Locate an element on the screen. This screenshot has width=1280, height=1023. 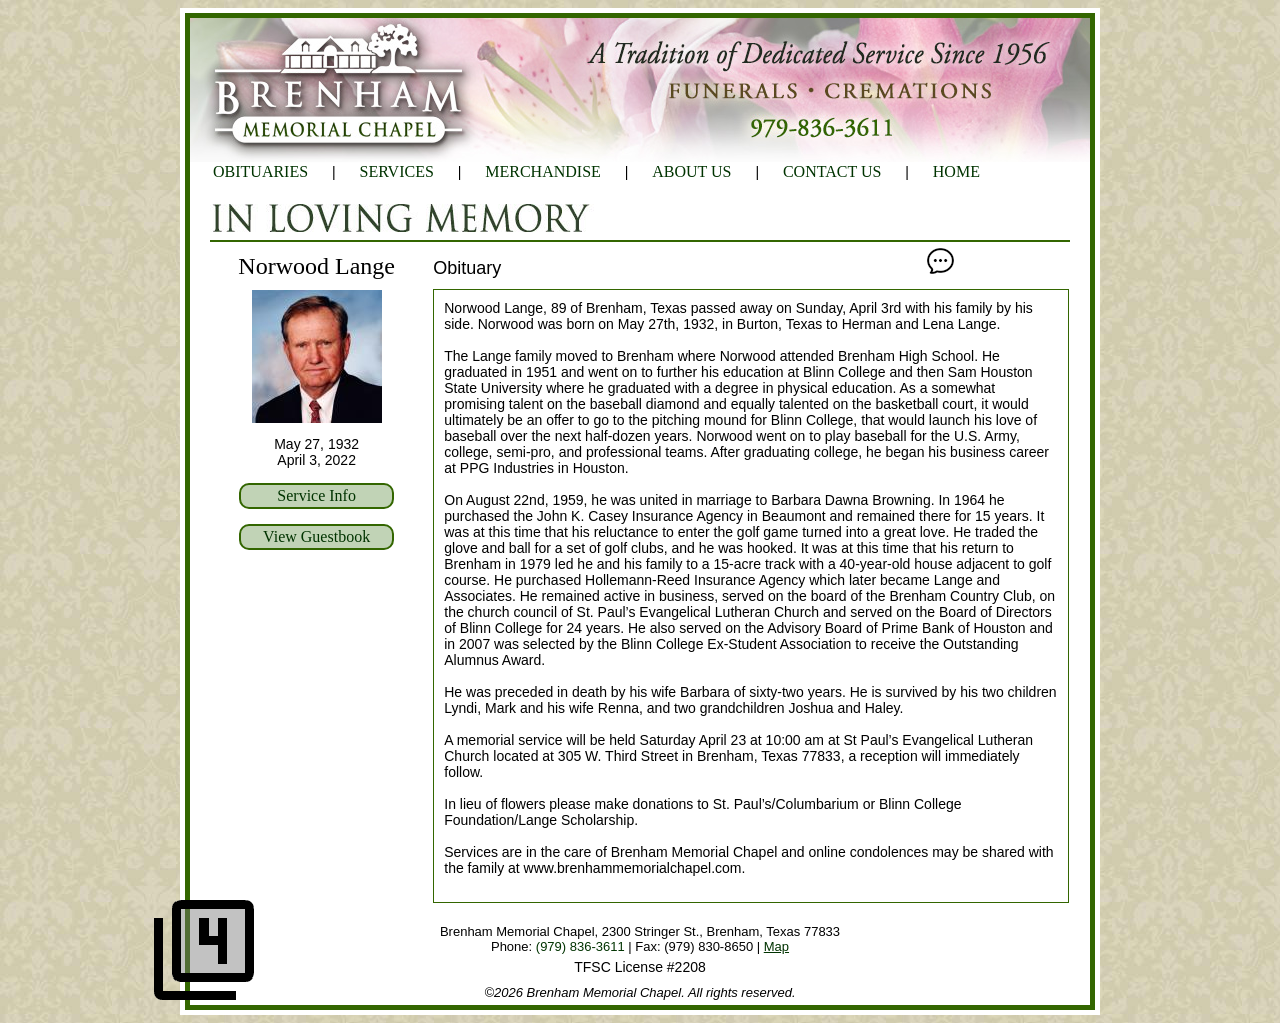
open chat or messaging is located at coordinates (940, 260).